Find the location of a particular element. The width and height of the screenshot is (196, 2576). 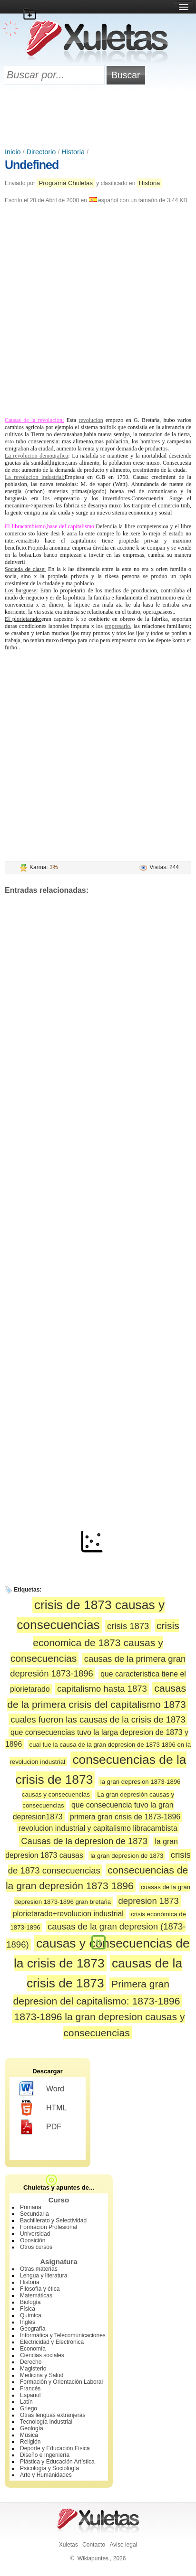

view scatter plot data visualization is located at coordinates (92, 1542).